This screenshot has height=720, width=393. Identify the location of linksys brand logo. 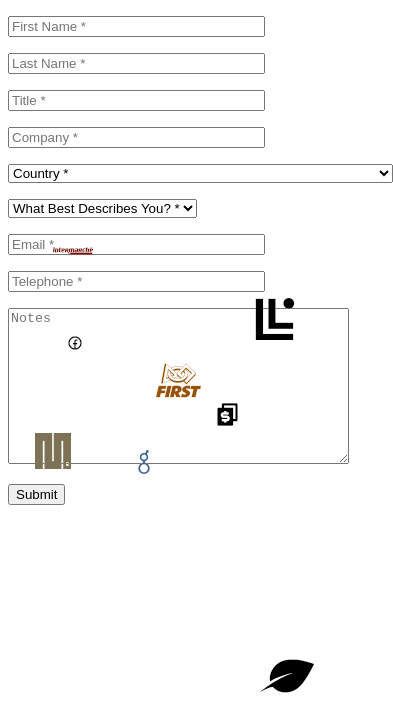
(275, 319).